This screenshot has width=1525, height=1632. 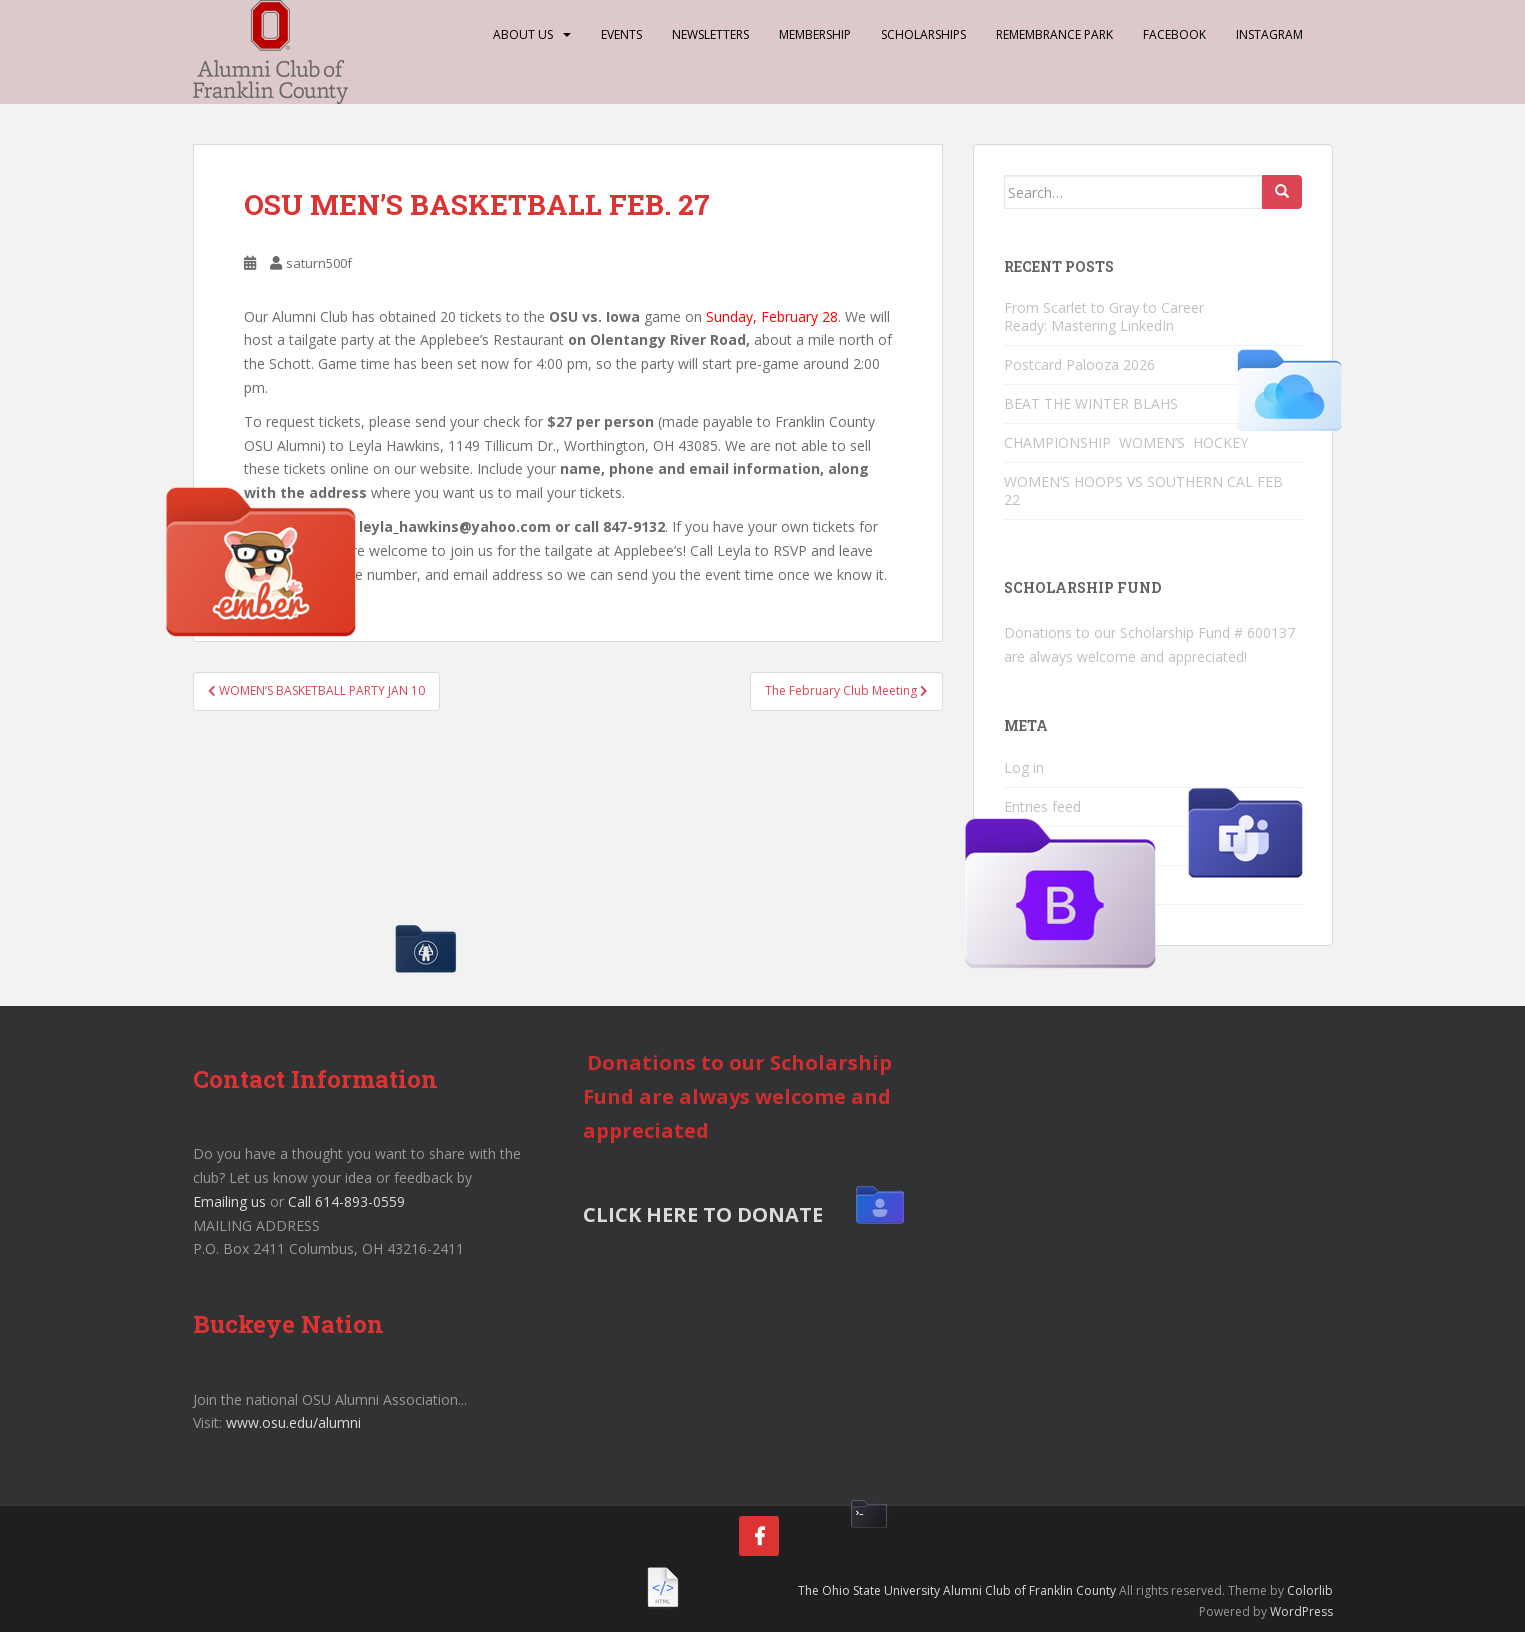 What do you see at coordinates (1059, 898) in the screenshot?
I see `open bootstrap framework project folder` at bounding box center [1059, 898].